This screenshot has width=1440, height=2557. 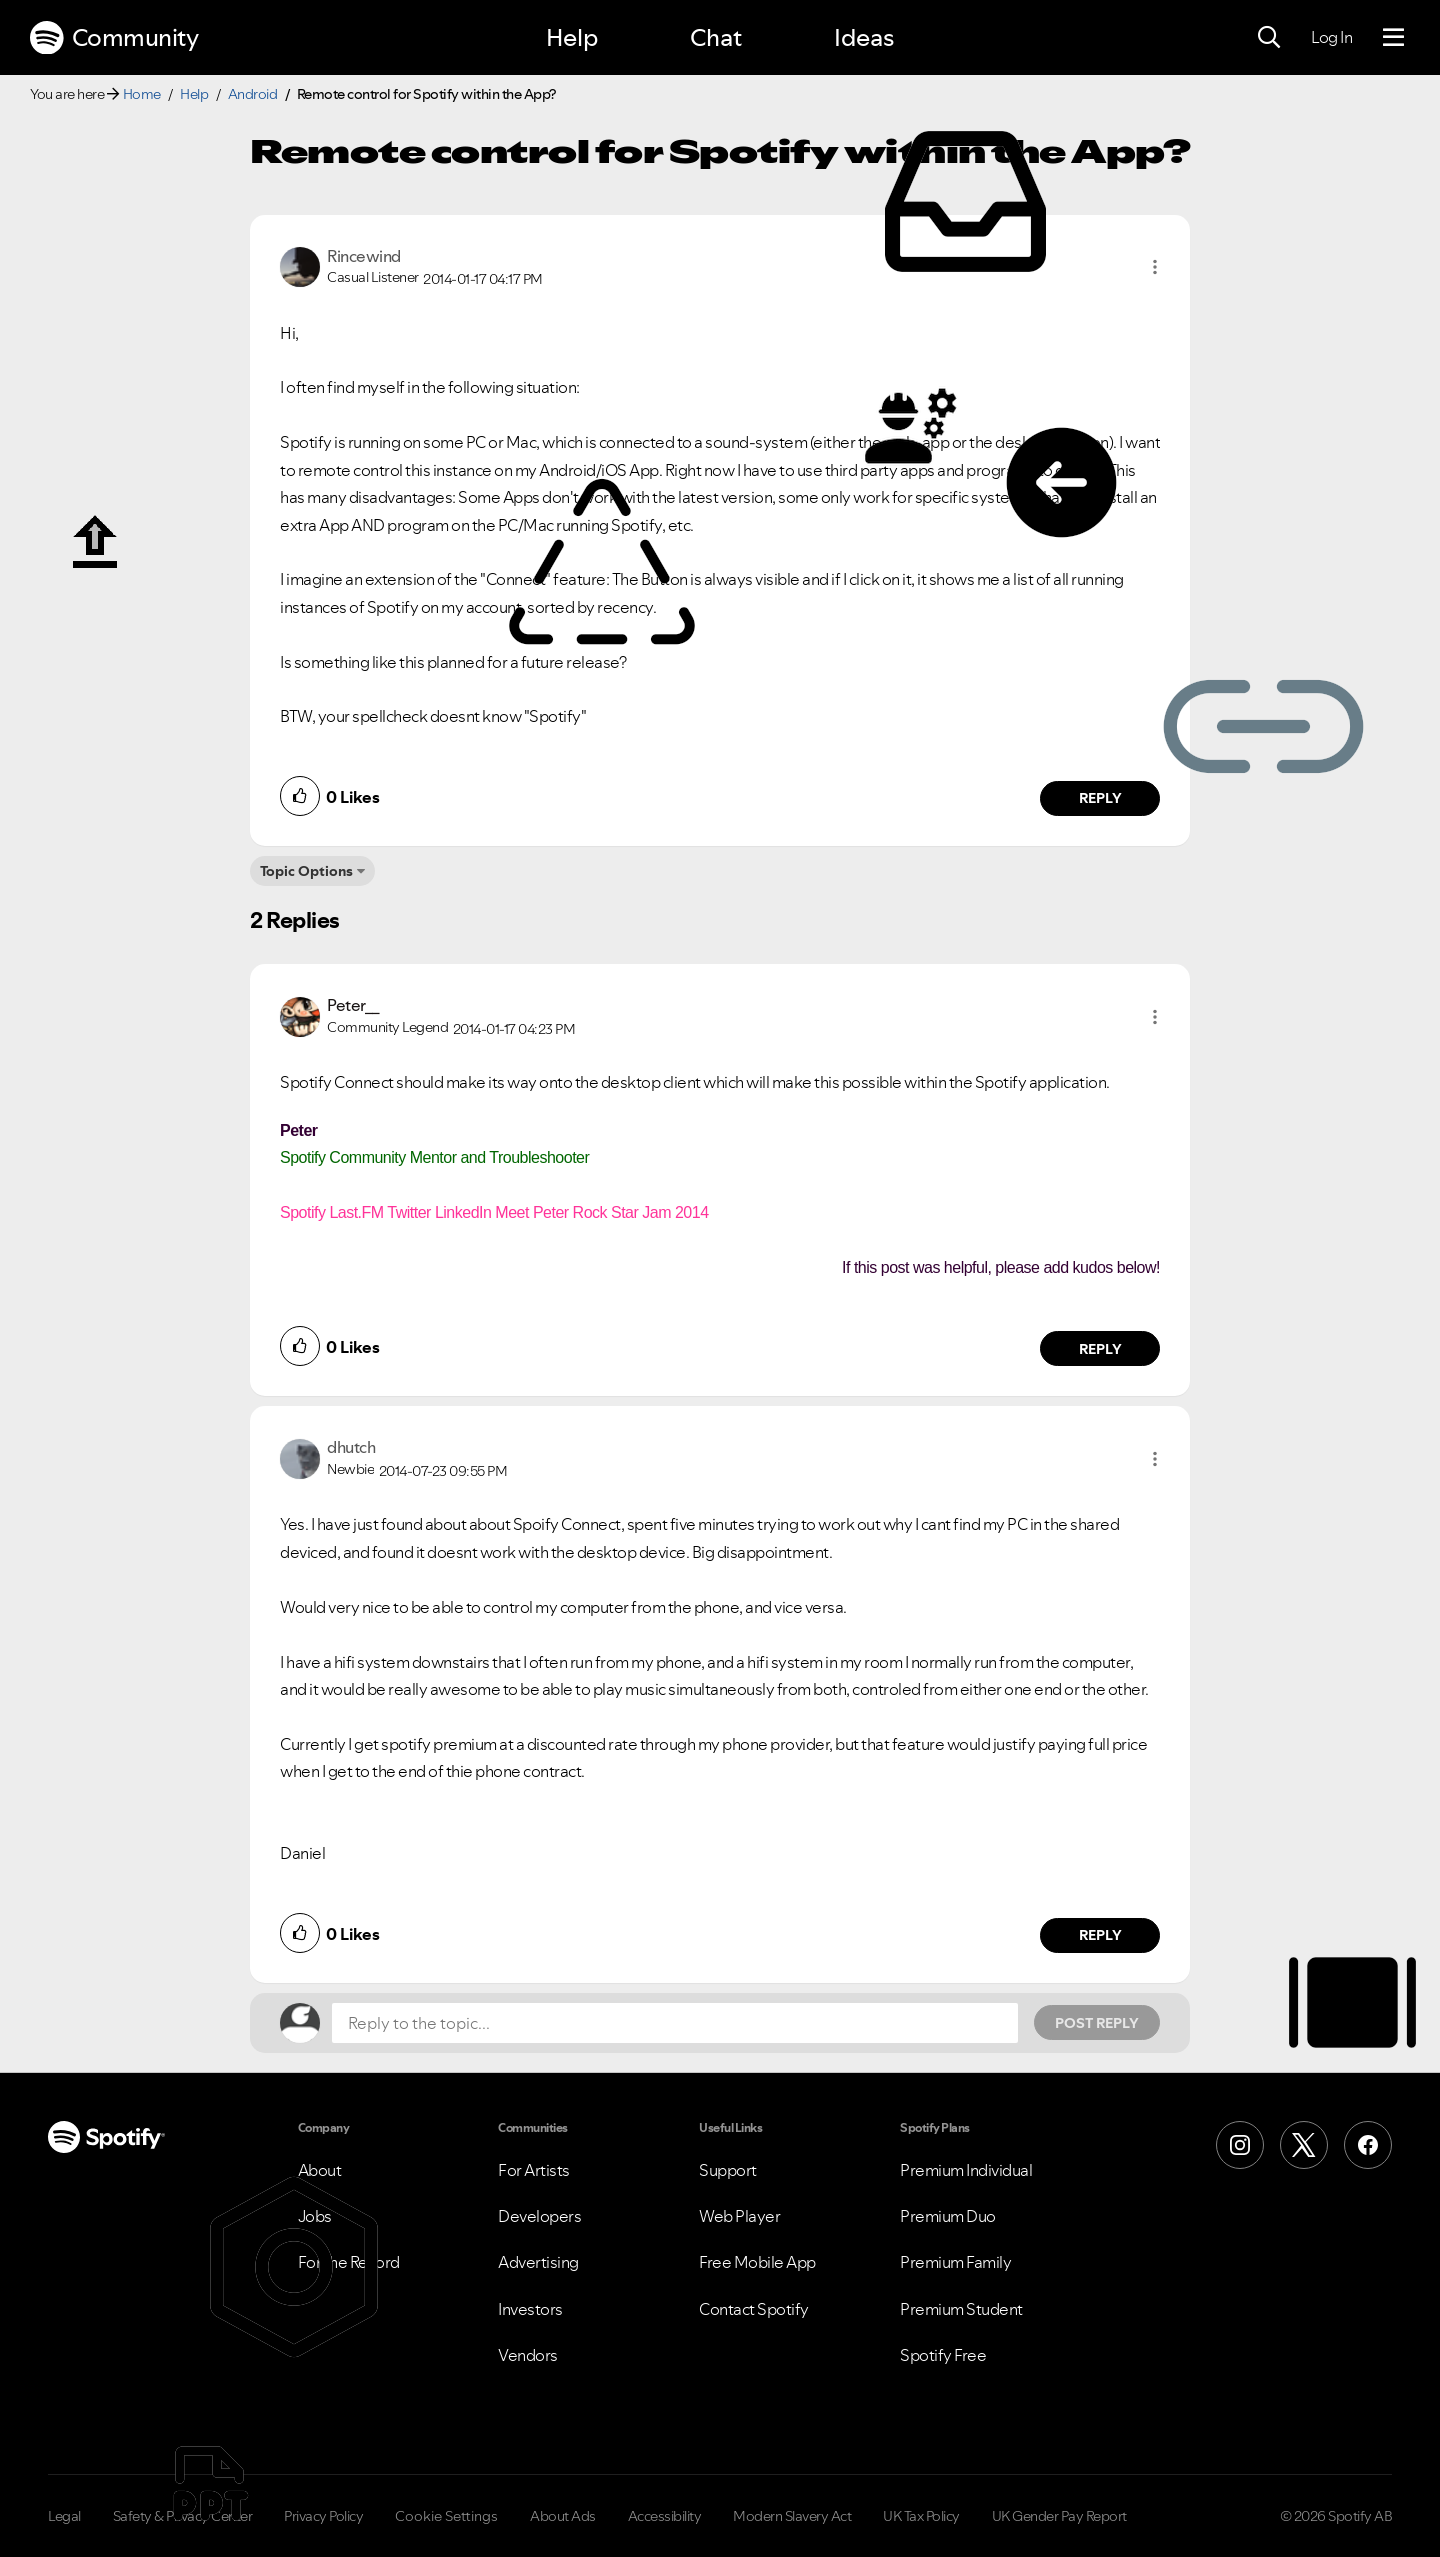 I want to click on access engineering or technical settings, so click(x=911, y=426).